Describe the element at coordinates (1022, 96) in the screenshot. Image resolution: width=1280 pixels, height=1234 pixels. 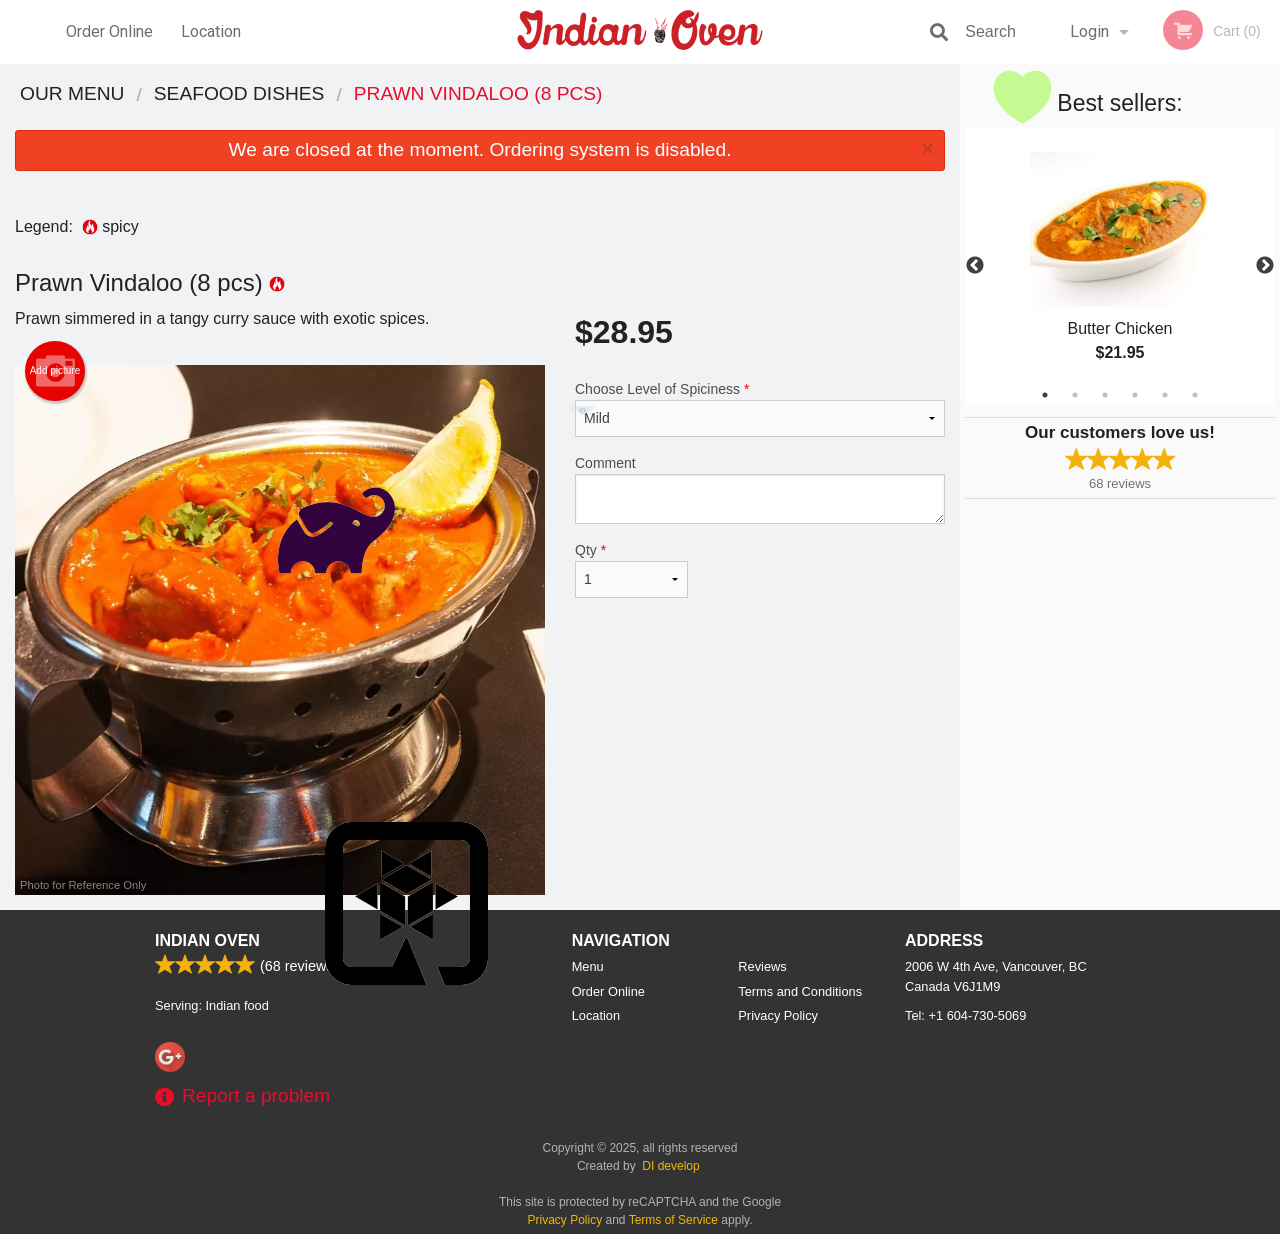
I see `add to favorites` at that location.